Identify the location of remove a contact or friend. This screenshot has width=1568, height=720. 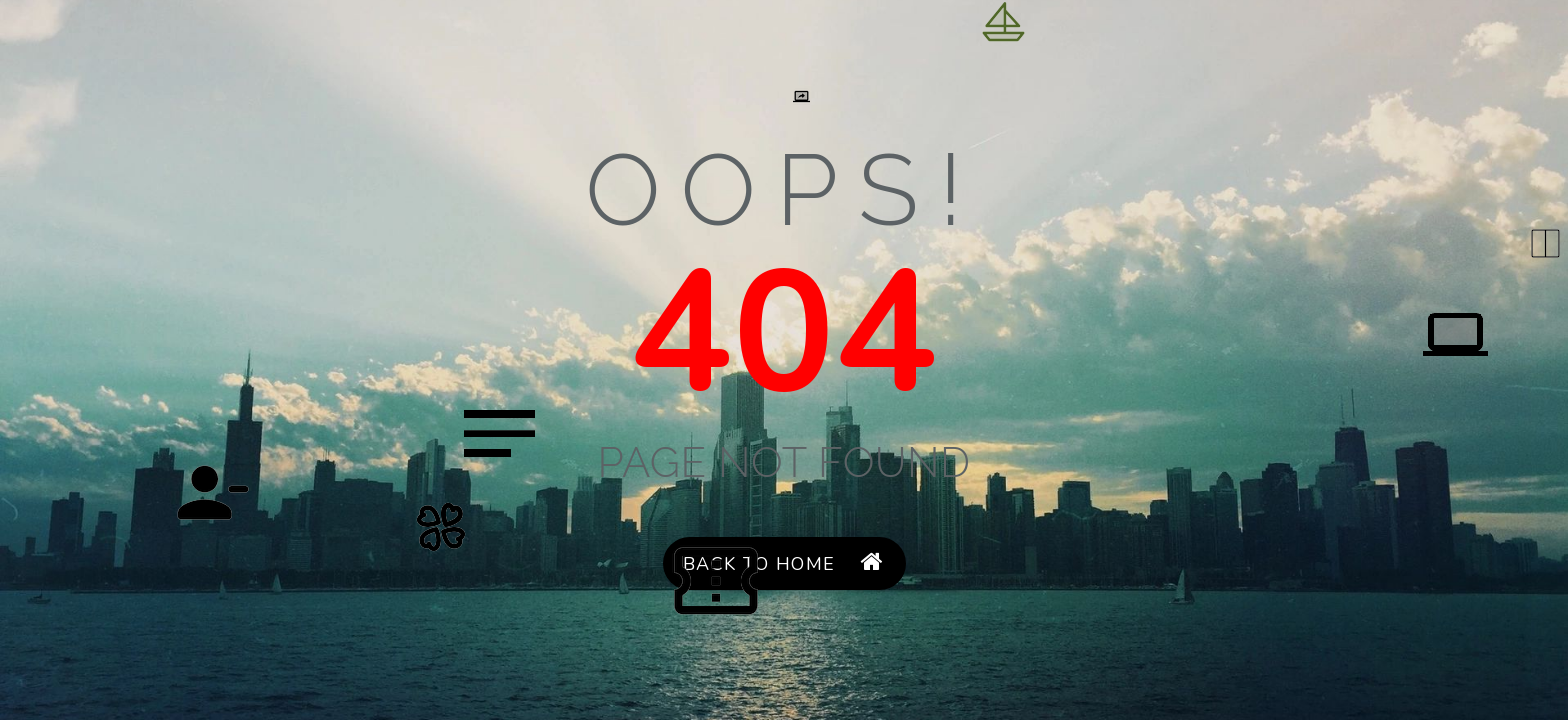
(211, 492).